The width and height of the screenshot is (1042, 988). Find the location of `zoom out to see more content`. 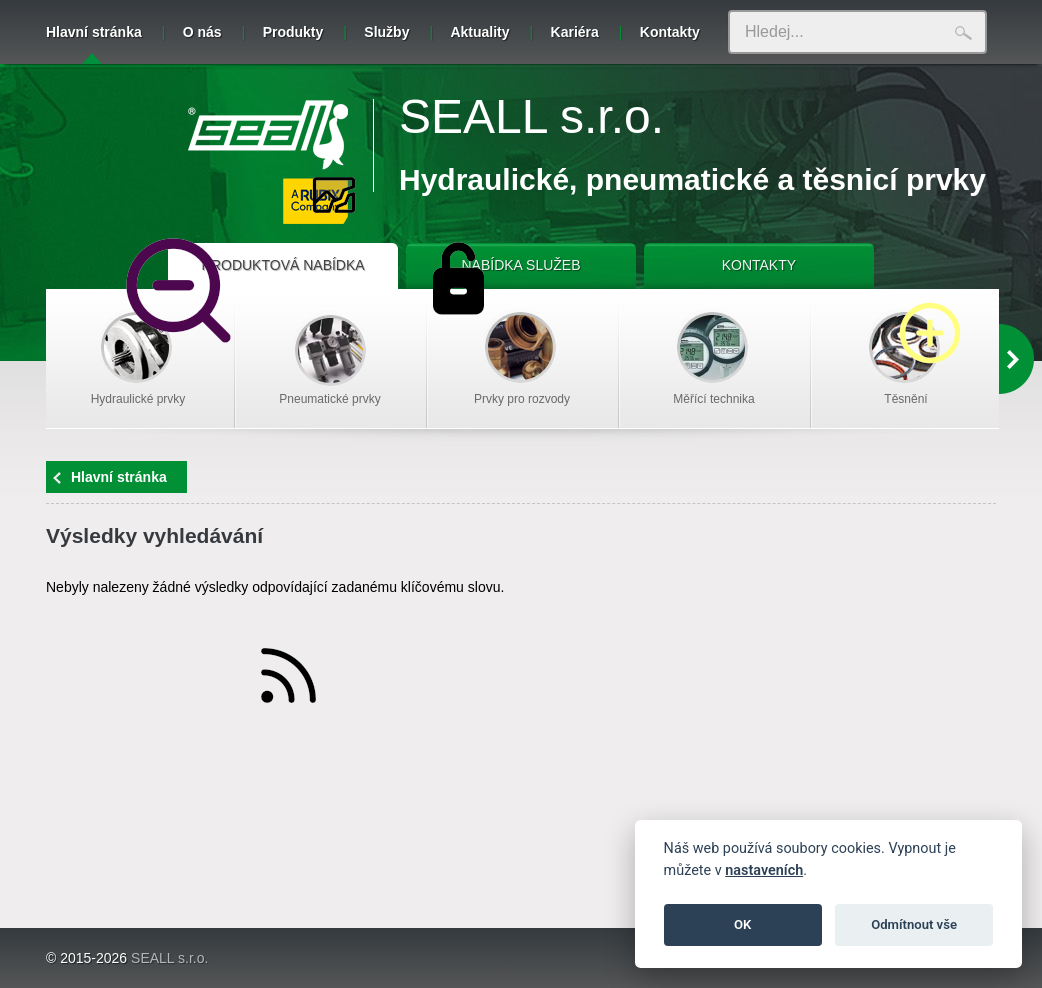

zoom out to see more content is located at coordinates (178, 290).